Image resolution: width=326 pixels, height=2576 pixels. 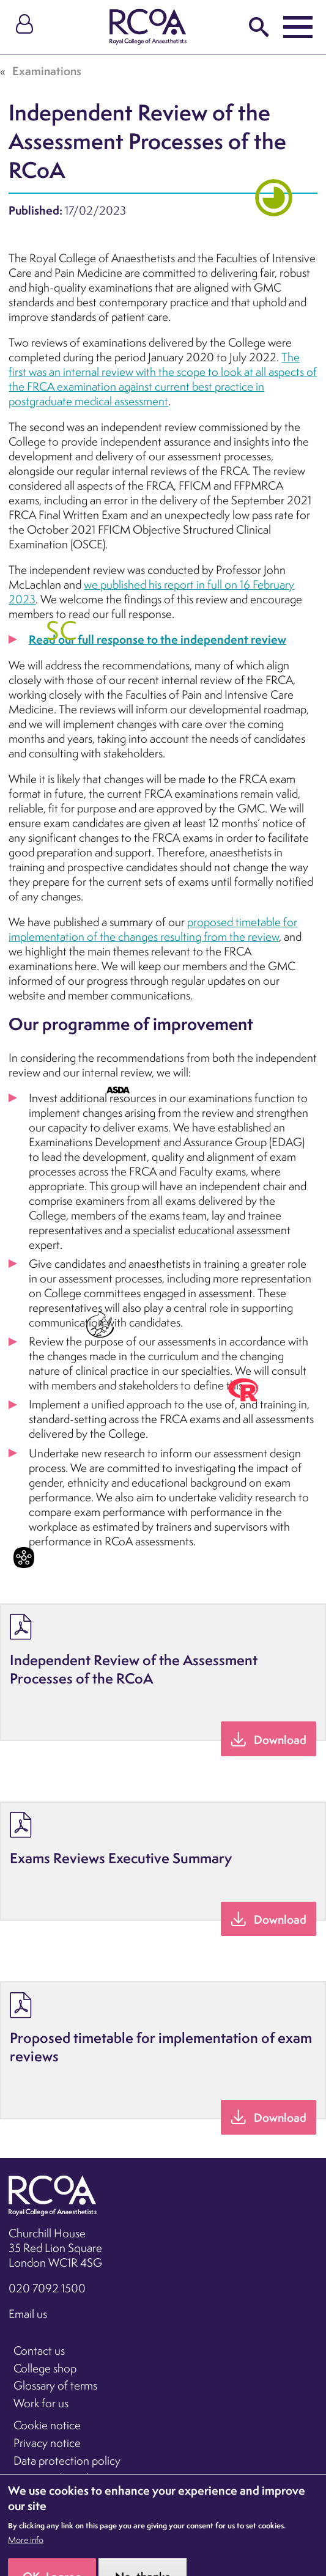 I want to click on link to Scopus academic database, so click(x=61, y=630).